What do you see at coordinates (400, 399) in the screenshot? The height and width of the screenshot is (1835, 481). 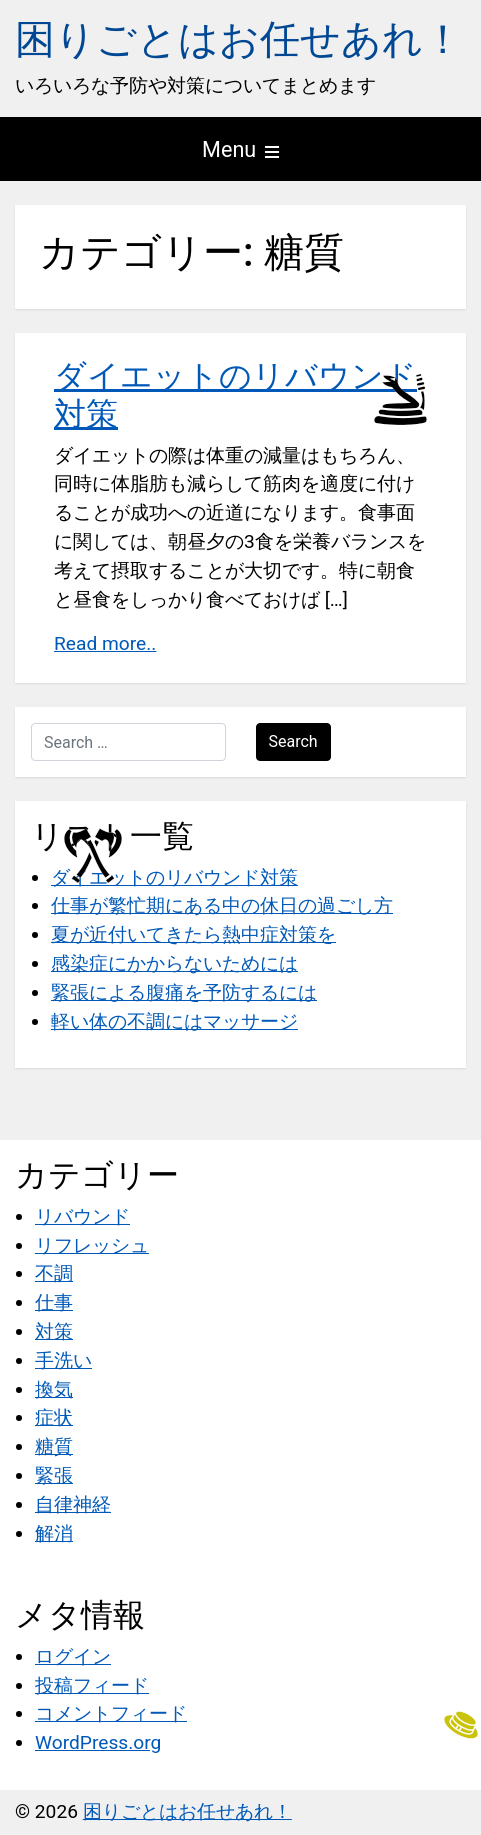 I see `indicates danger or hazard warning` at bounding box center [400, 399].